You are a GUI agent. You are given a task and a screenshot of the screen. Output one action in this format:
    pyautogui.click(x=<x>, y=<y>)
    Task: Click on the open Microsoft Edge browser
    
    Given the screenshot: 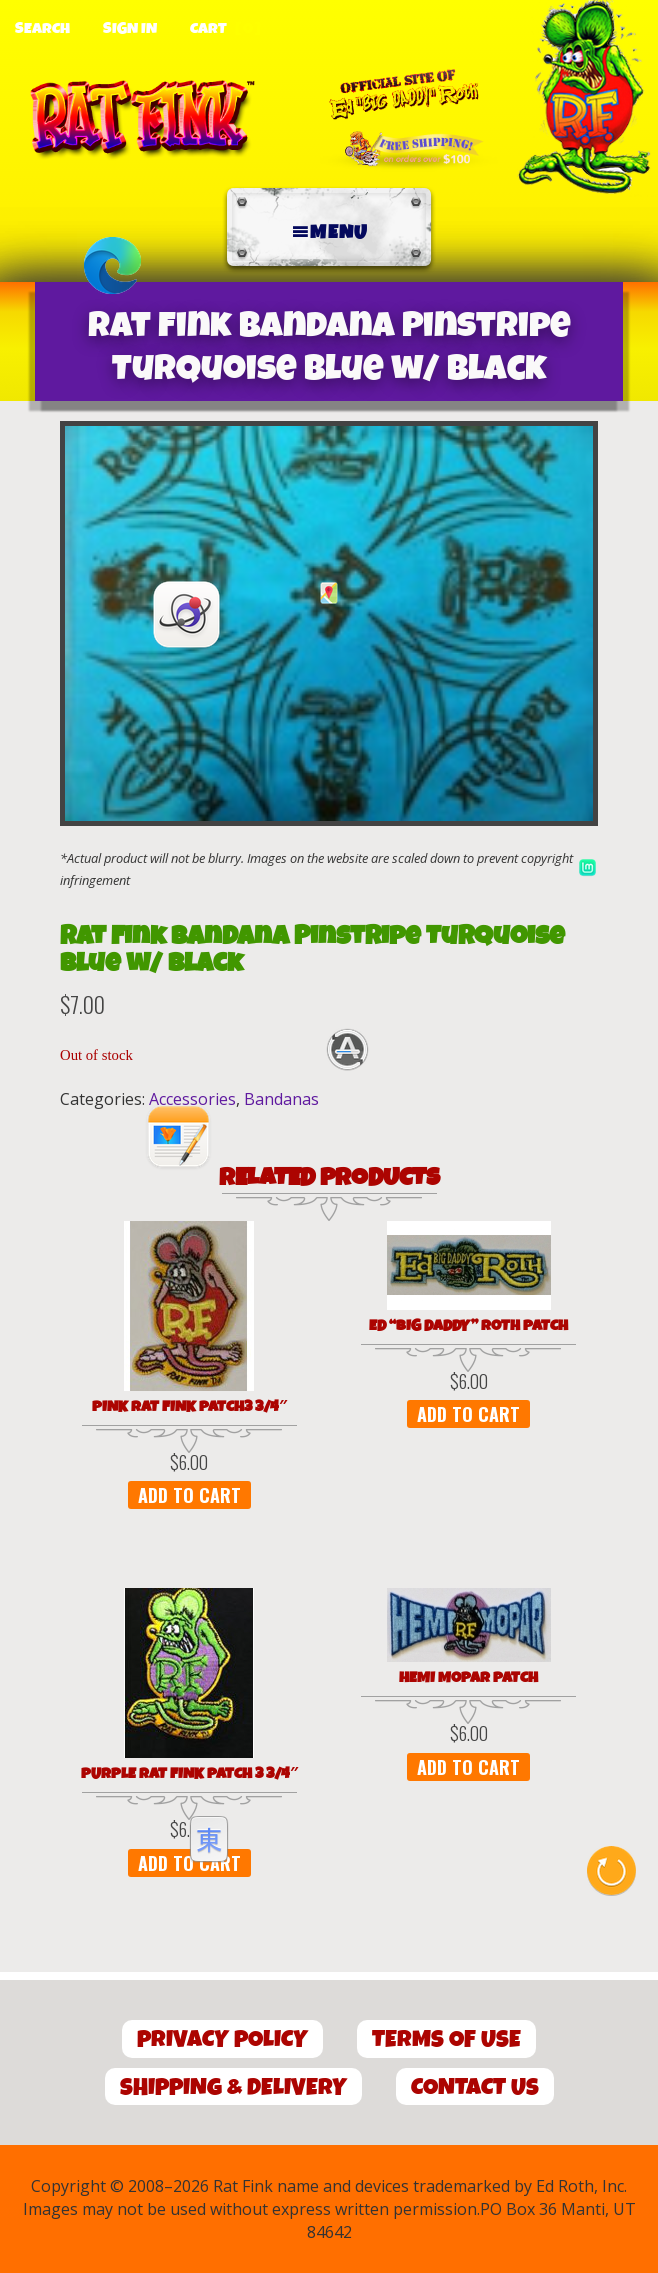 What is the action you would take?
    pyautogui.click(x=112, y=265)
    